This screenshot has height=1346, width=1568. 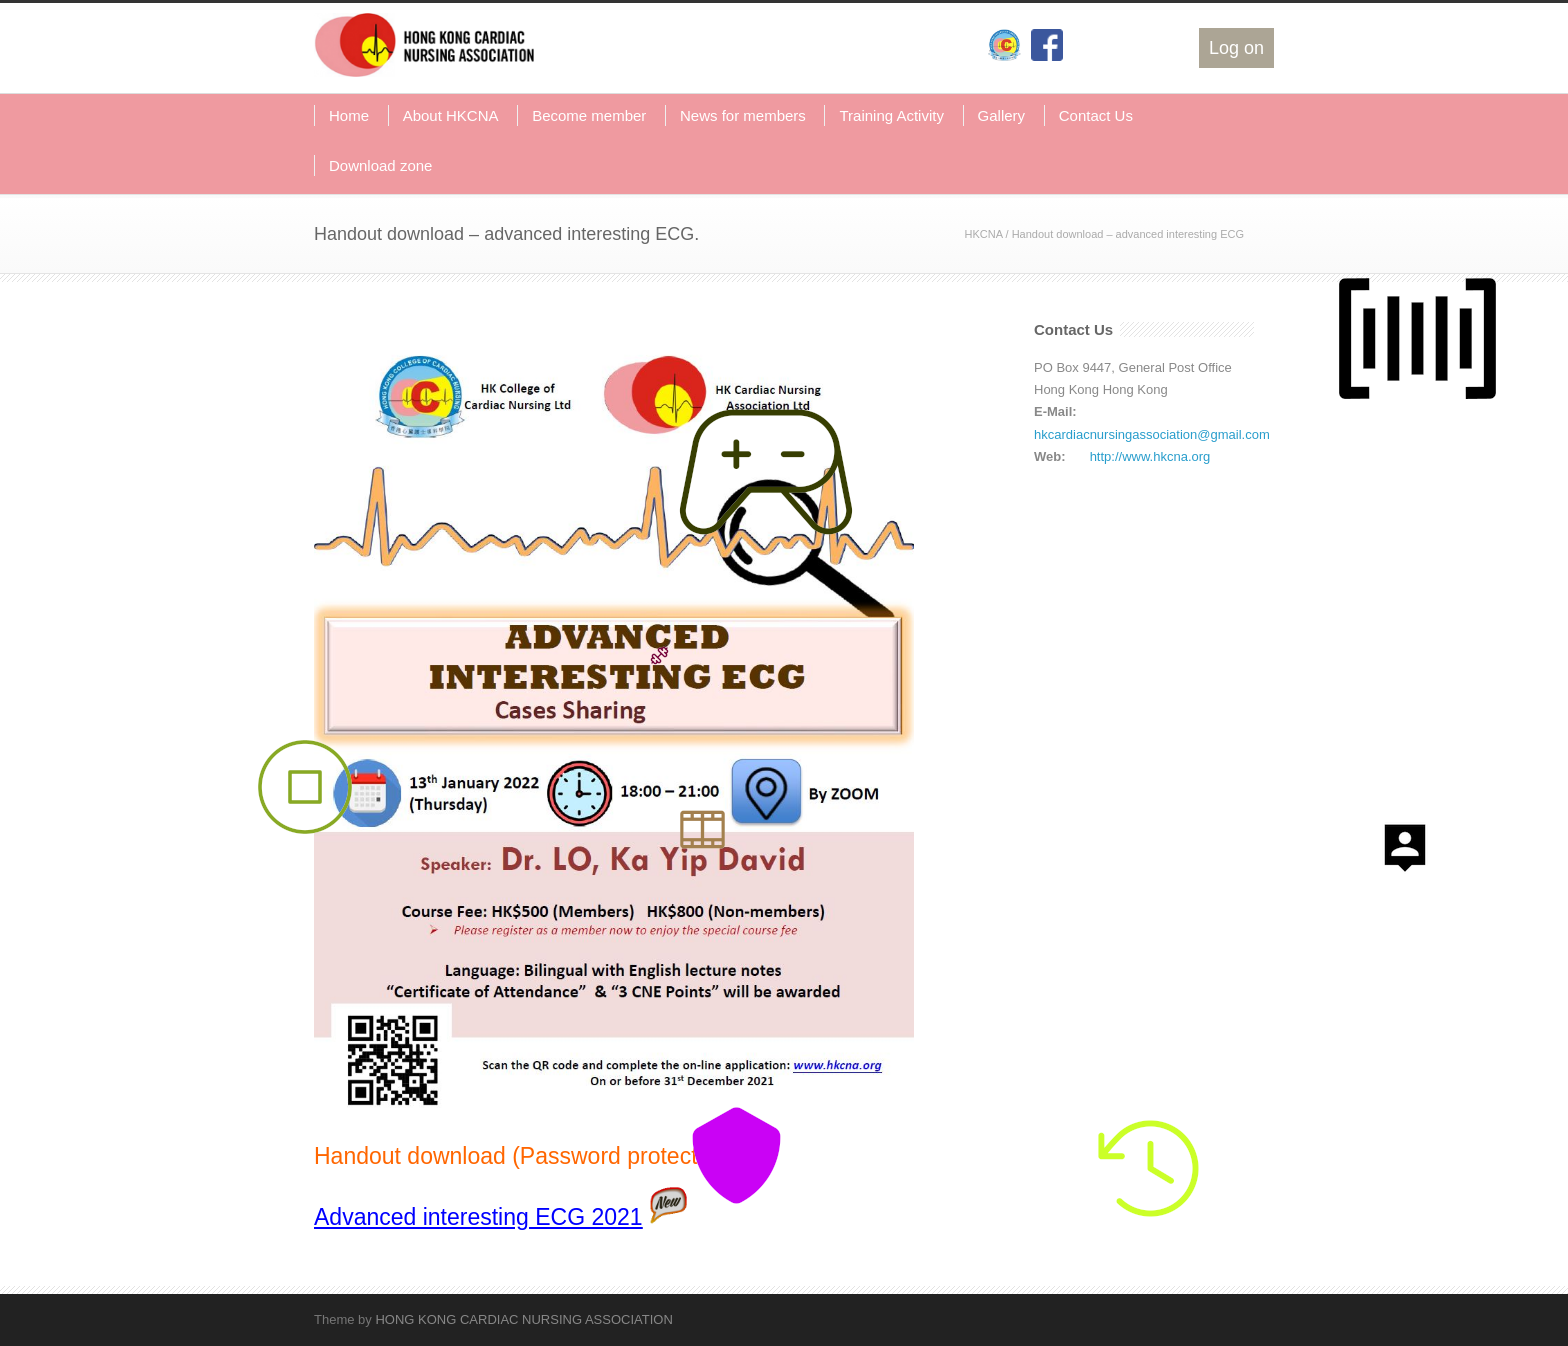 What do you see at coordinates (766, 472) in the screenshot?
I see `access gaming features or games library` at bounding box center [766, 472].